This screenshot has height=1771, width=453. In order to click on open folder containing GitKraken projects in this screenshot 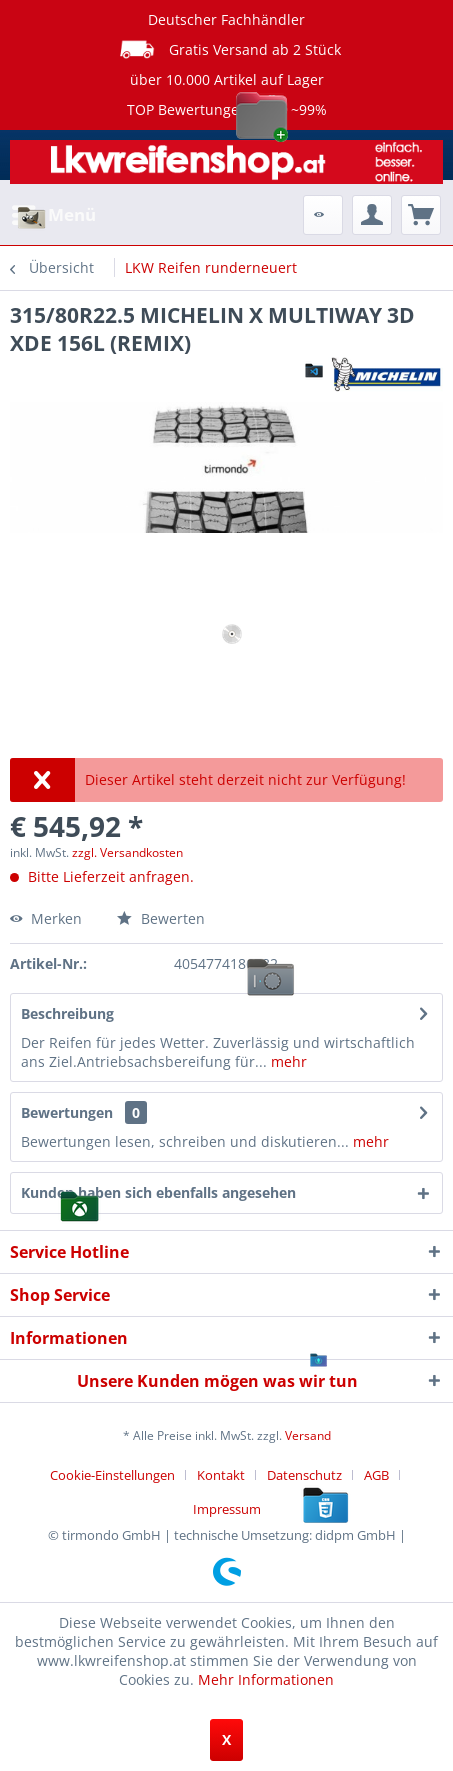, I will do `click(318, 1360)`.